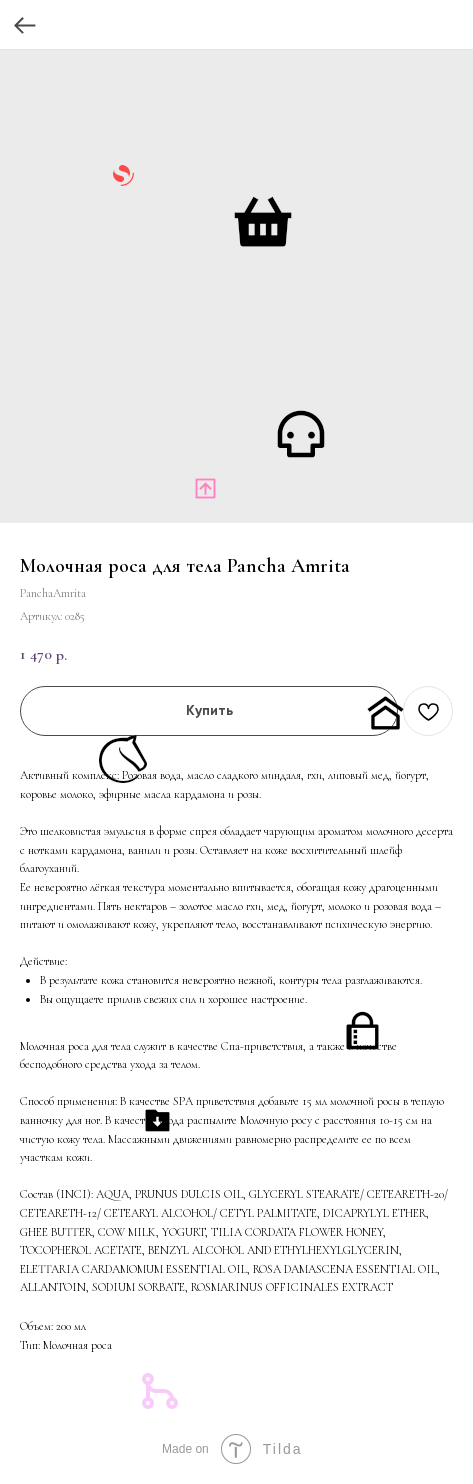 The width and height of the screenshot is (473, 1484). Describe the element at coordinates (301, 434) in the screenshot. I see `indicates dangerous or hazardous content` at that location.